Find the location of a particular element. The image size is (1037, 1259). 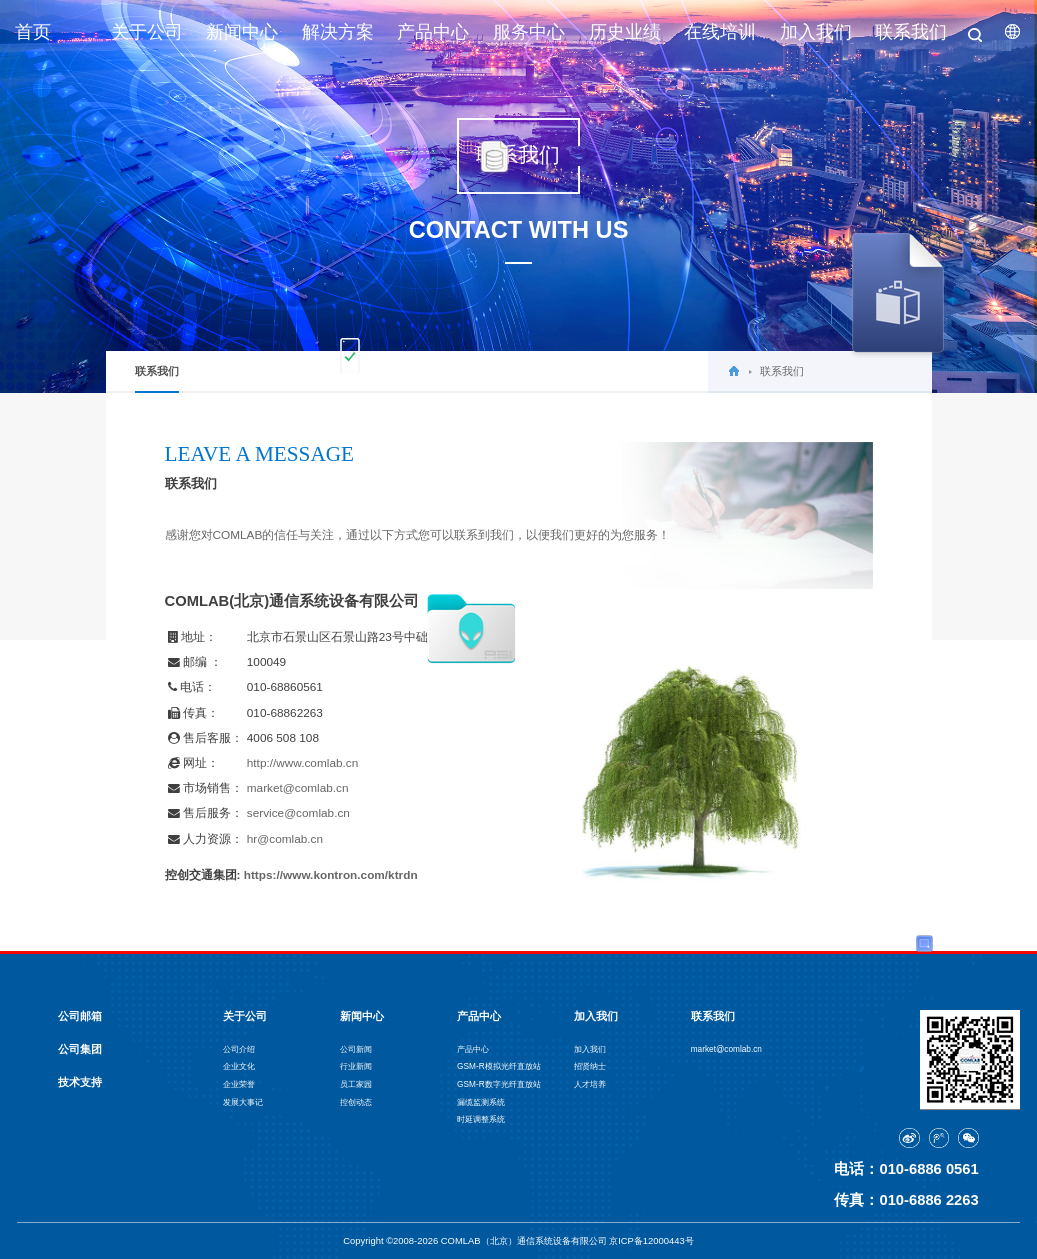

take a screenshot is located at coordinates (924, 943).